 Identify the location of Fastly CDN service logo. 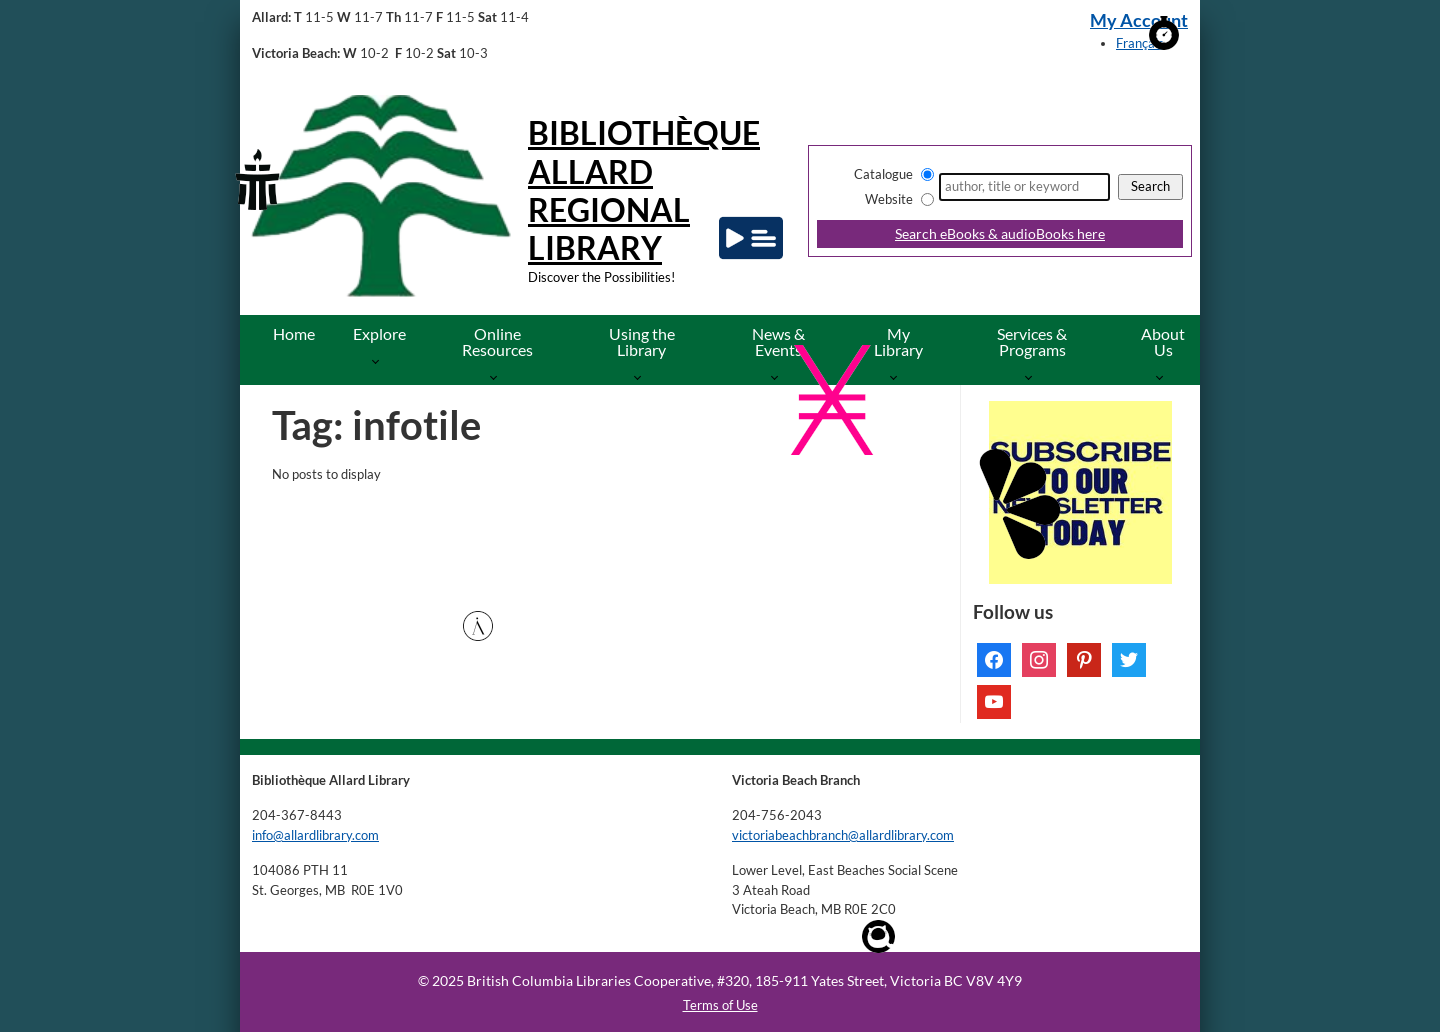
(1164, 33).